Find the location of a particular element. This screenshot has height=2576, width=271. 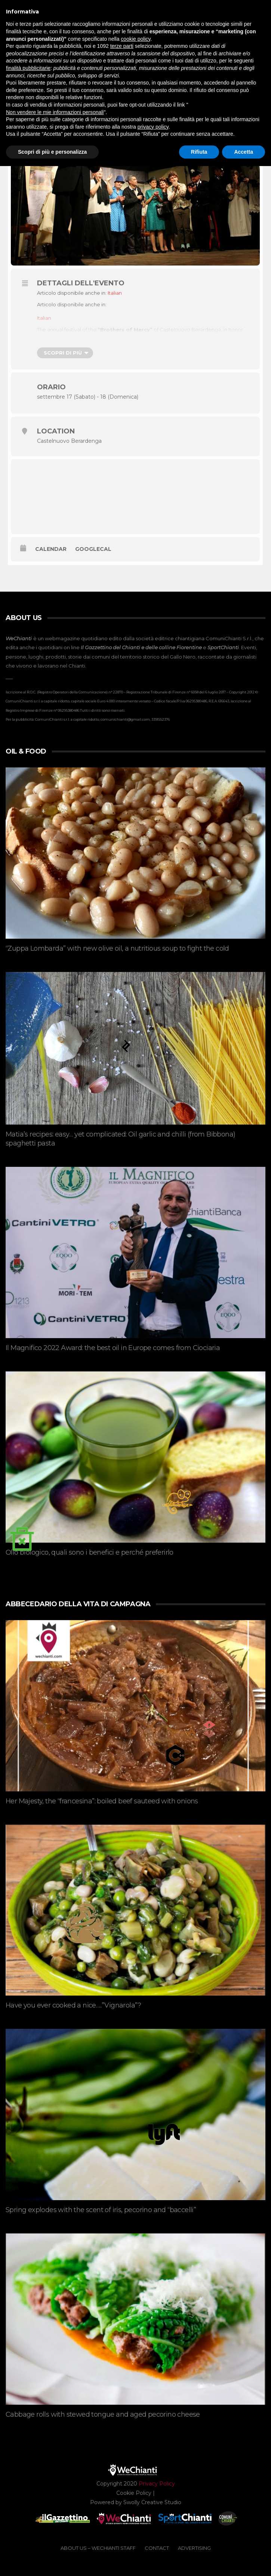

delete selected item is located at coordinates (22, 1539).